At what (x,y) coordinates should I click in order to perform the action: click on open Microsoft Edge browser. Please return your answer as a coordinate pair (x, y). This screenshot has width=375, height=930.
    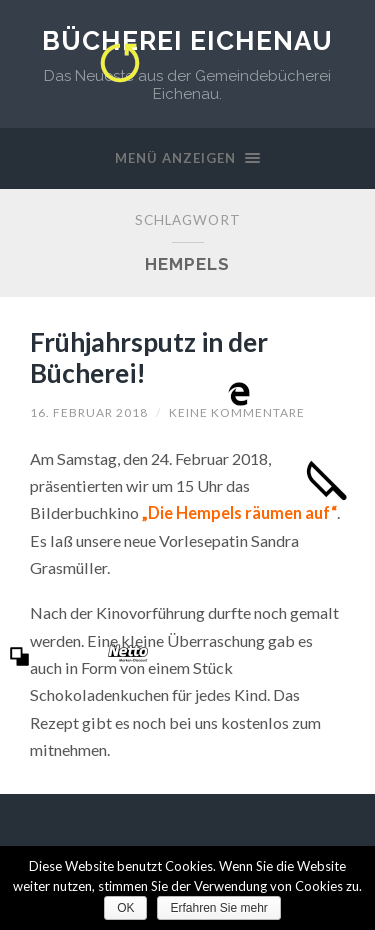
    Looking at the image, I should click on (239, 394).